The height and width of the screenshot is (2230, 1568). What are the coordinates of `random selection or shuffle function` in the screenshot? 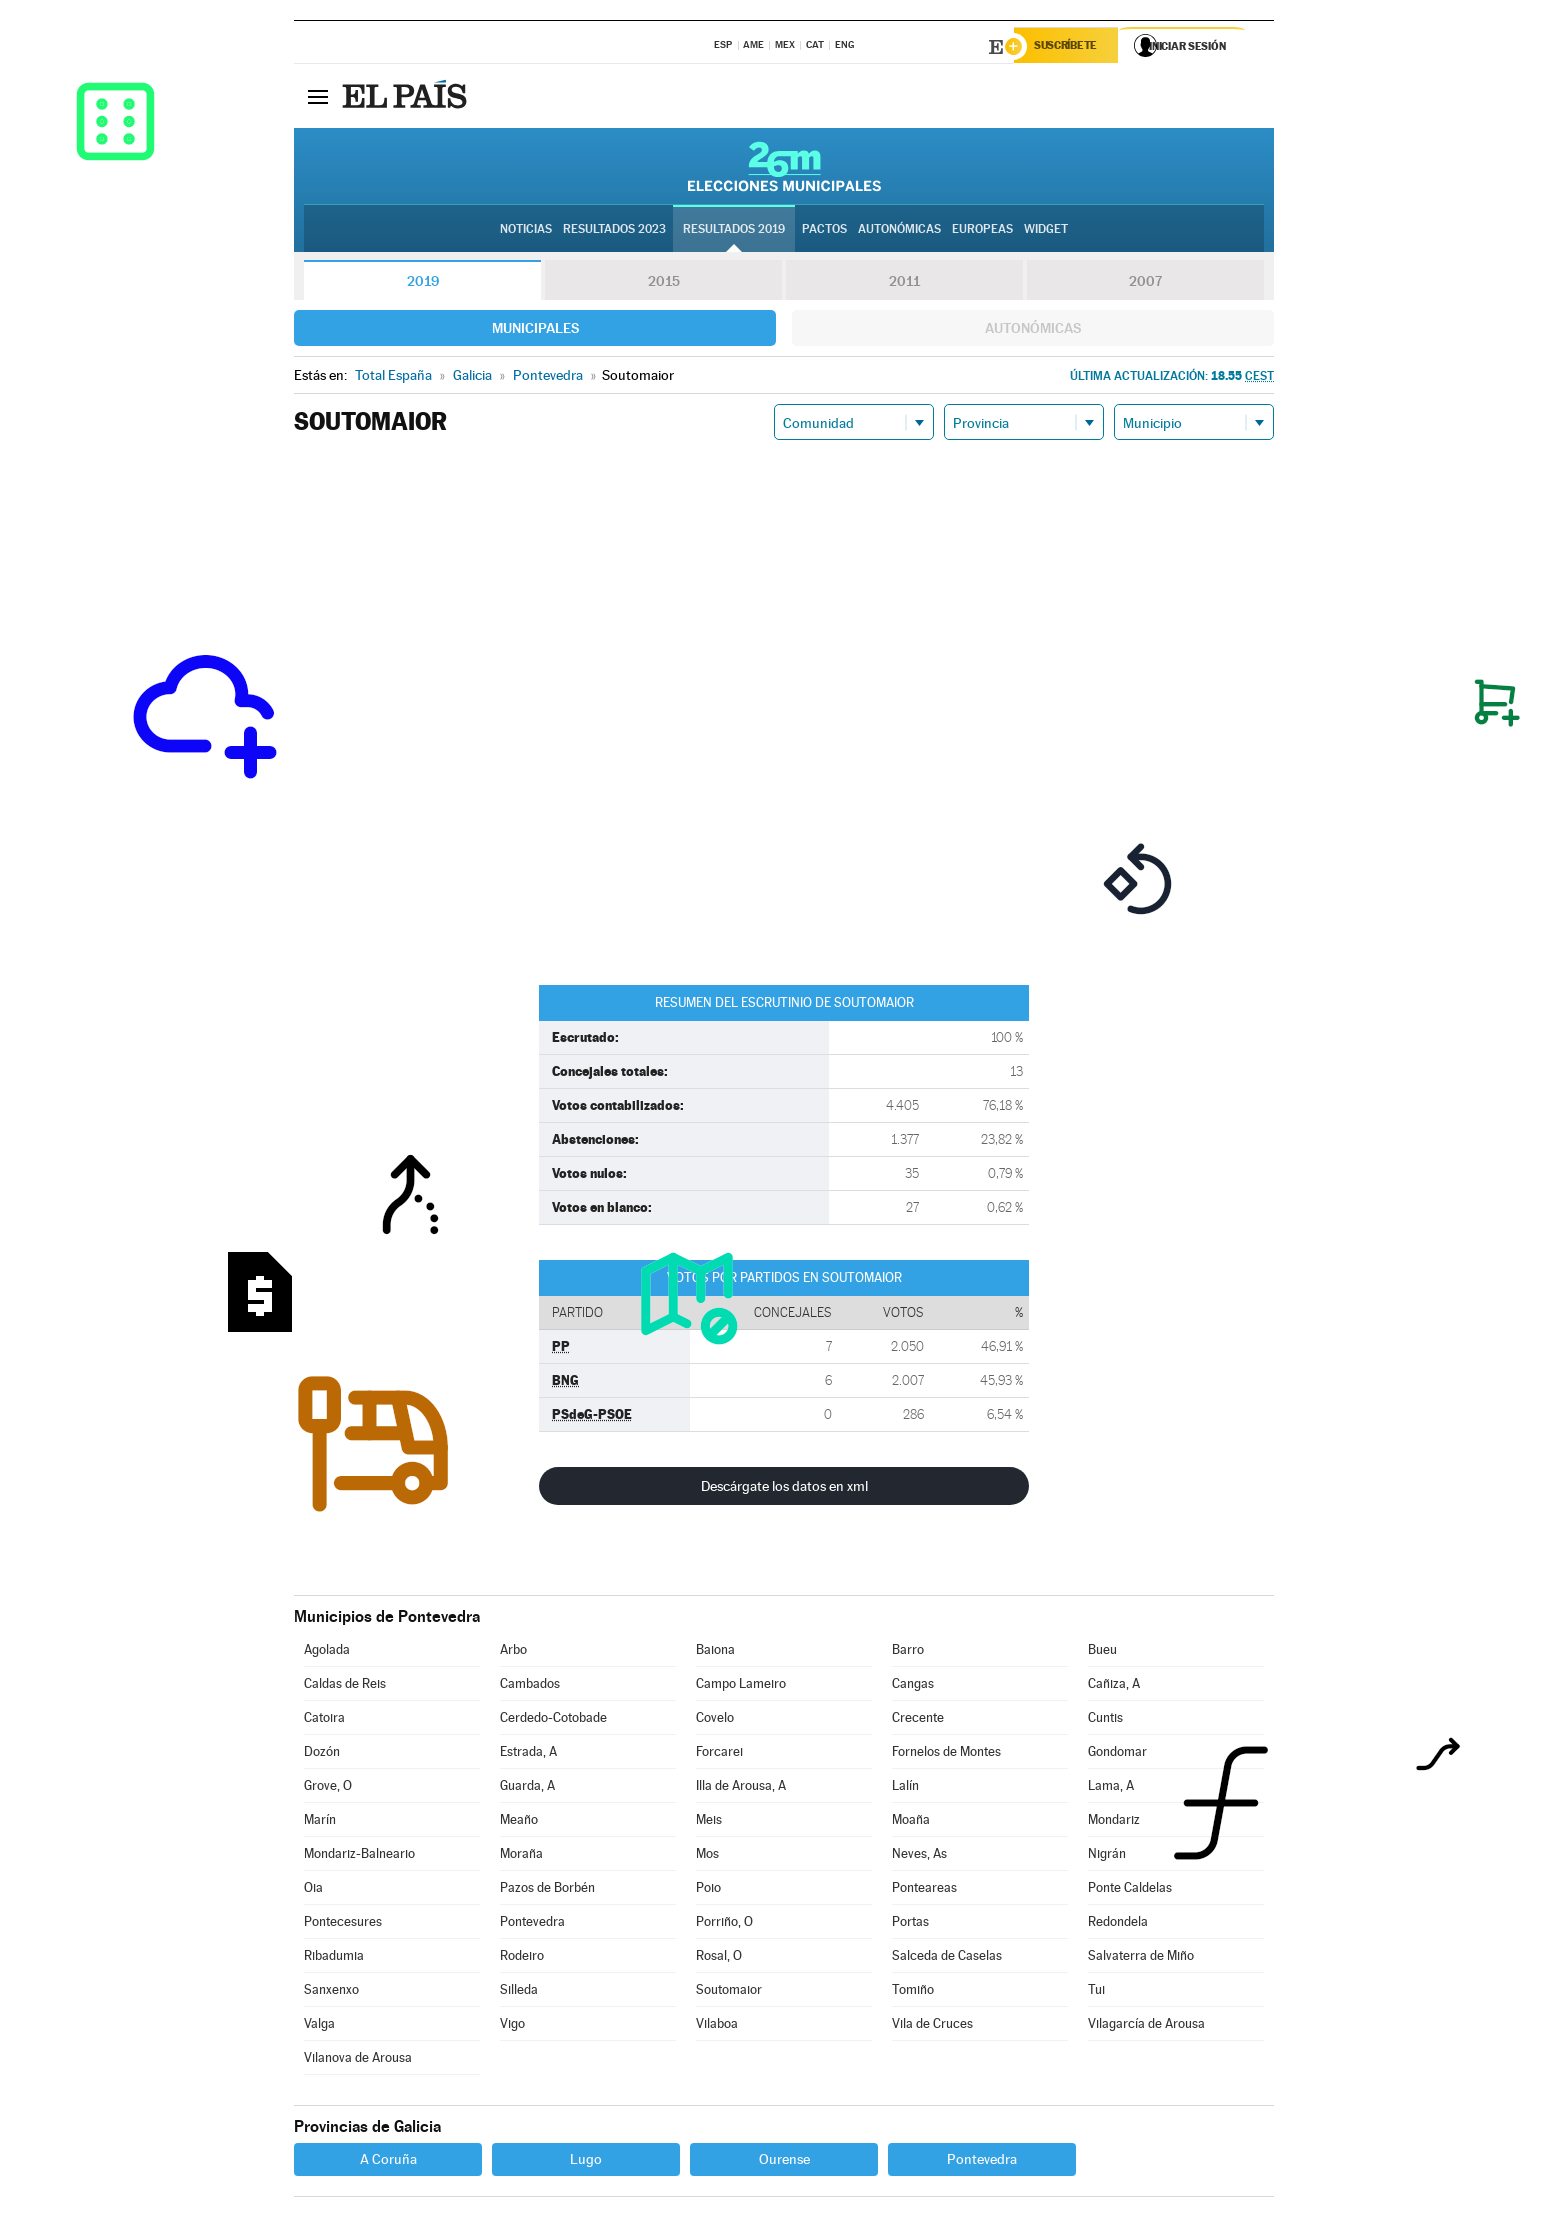 It's located at (115, 121).